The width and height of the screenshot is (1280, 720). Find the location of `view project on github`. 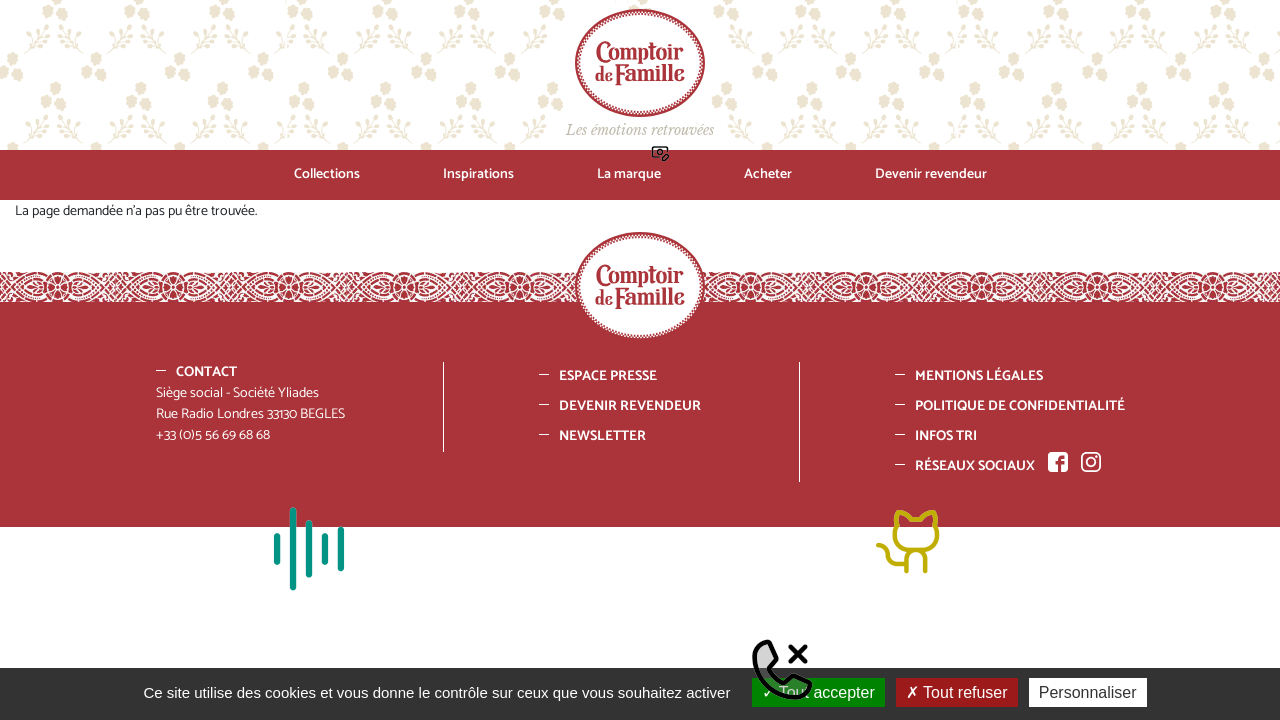

view project on github is located at coordinates (913, 540).